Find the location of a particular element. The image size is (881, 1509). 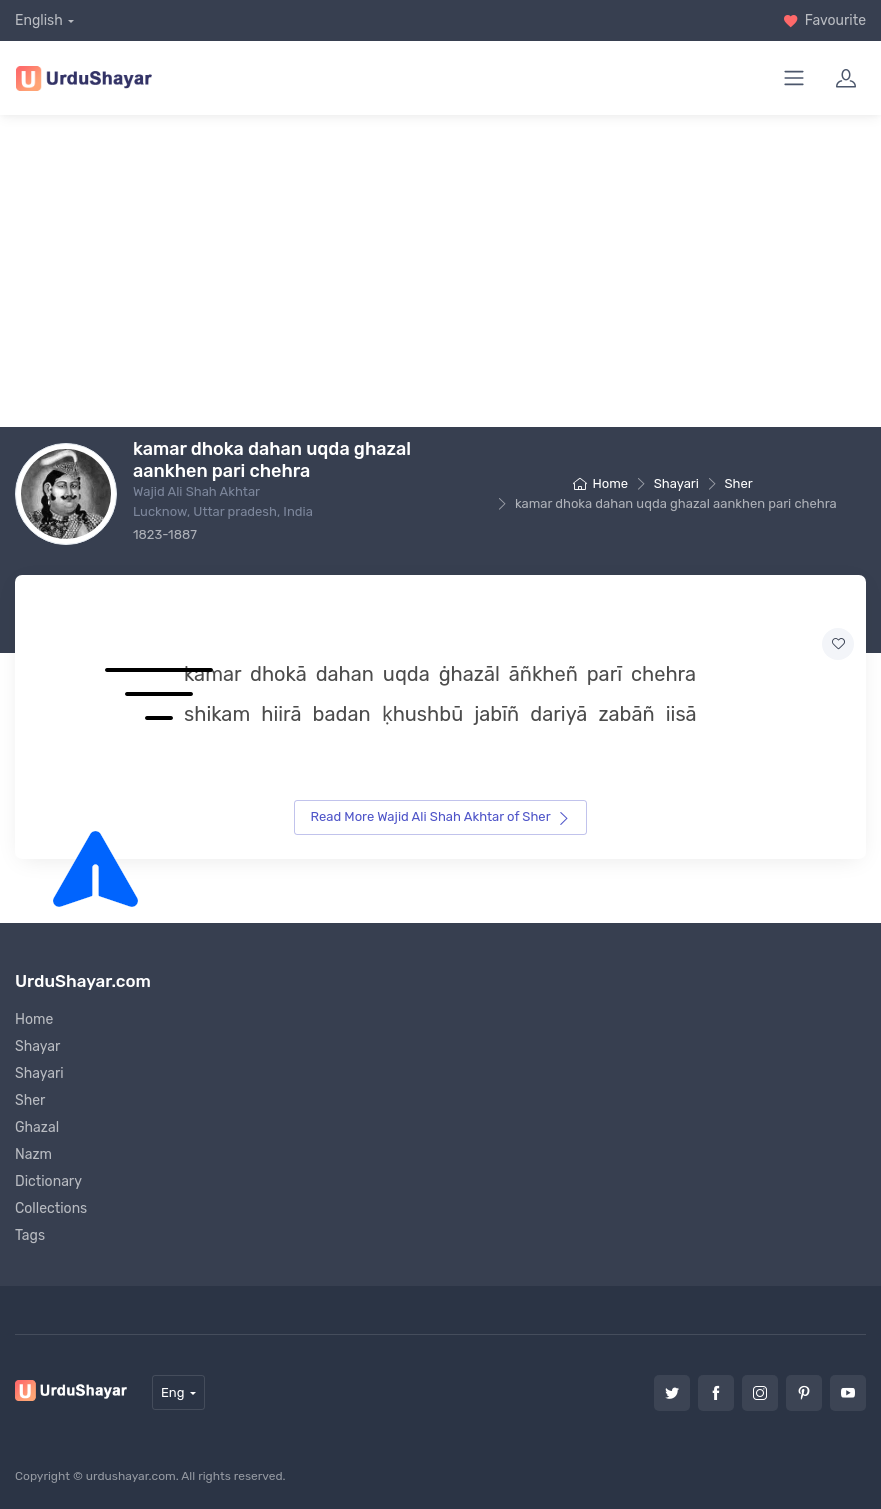

filter or sort content is located at coordinates (159, 690).